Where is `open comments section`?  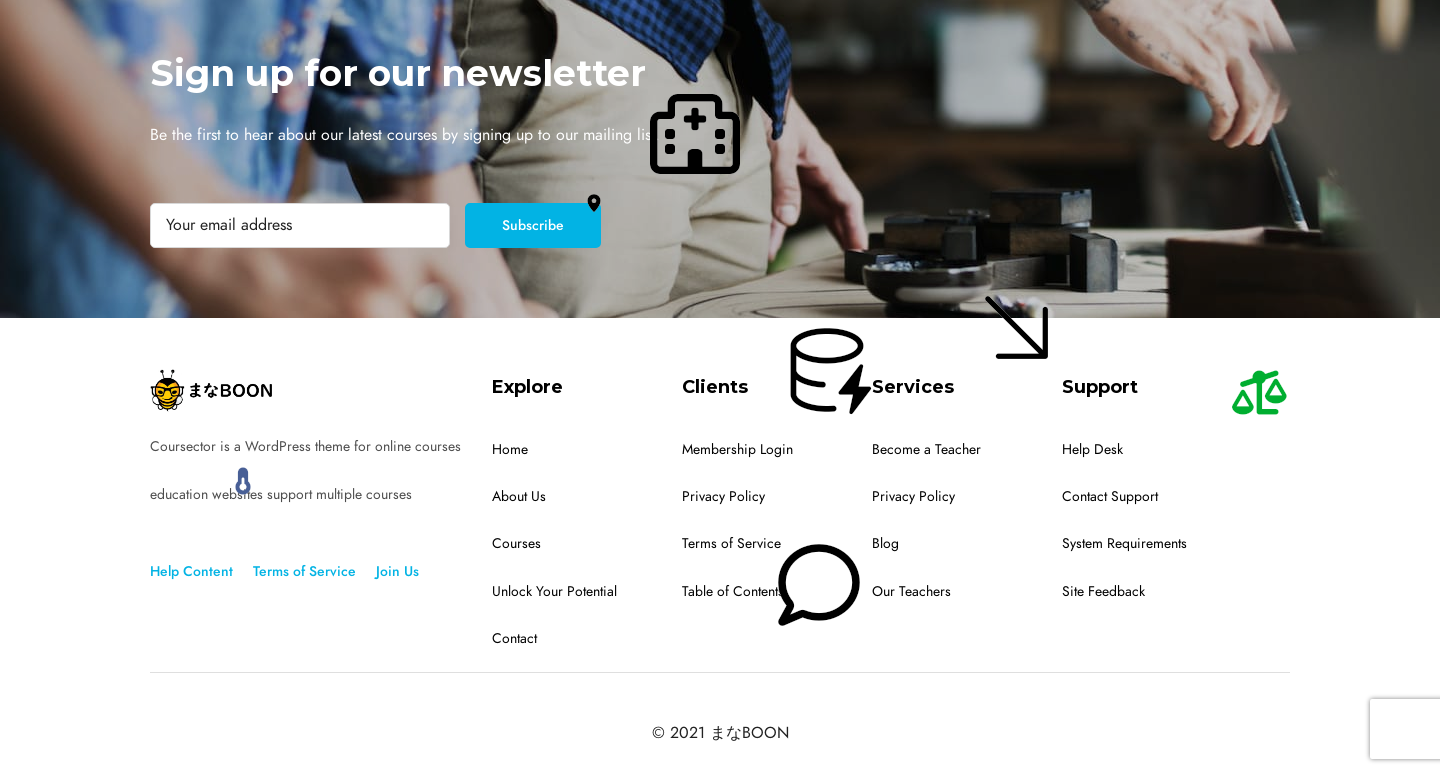 open comments section is located at coordinates (819, 585).